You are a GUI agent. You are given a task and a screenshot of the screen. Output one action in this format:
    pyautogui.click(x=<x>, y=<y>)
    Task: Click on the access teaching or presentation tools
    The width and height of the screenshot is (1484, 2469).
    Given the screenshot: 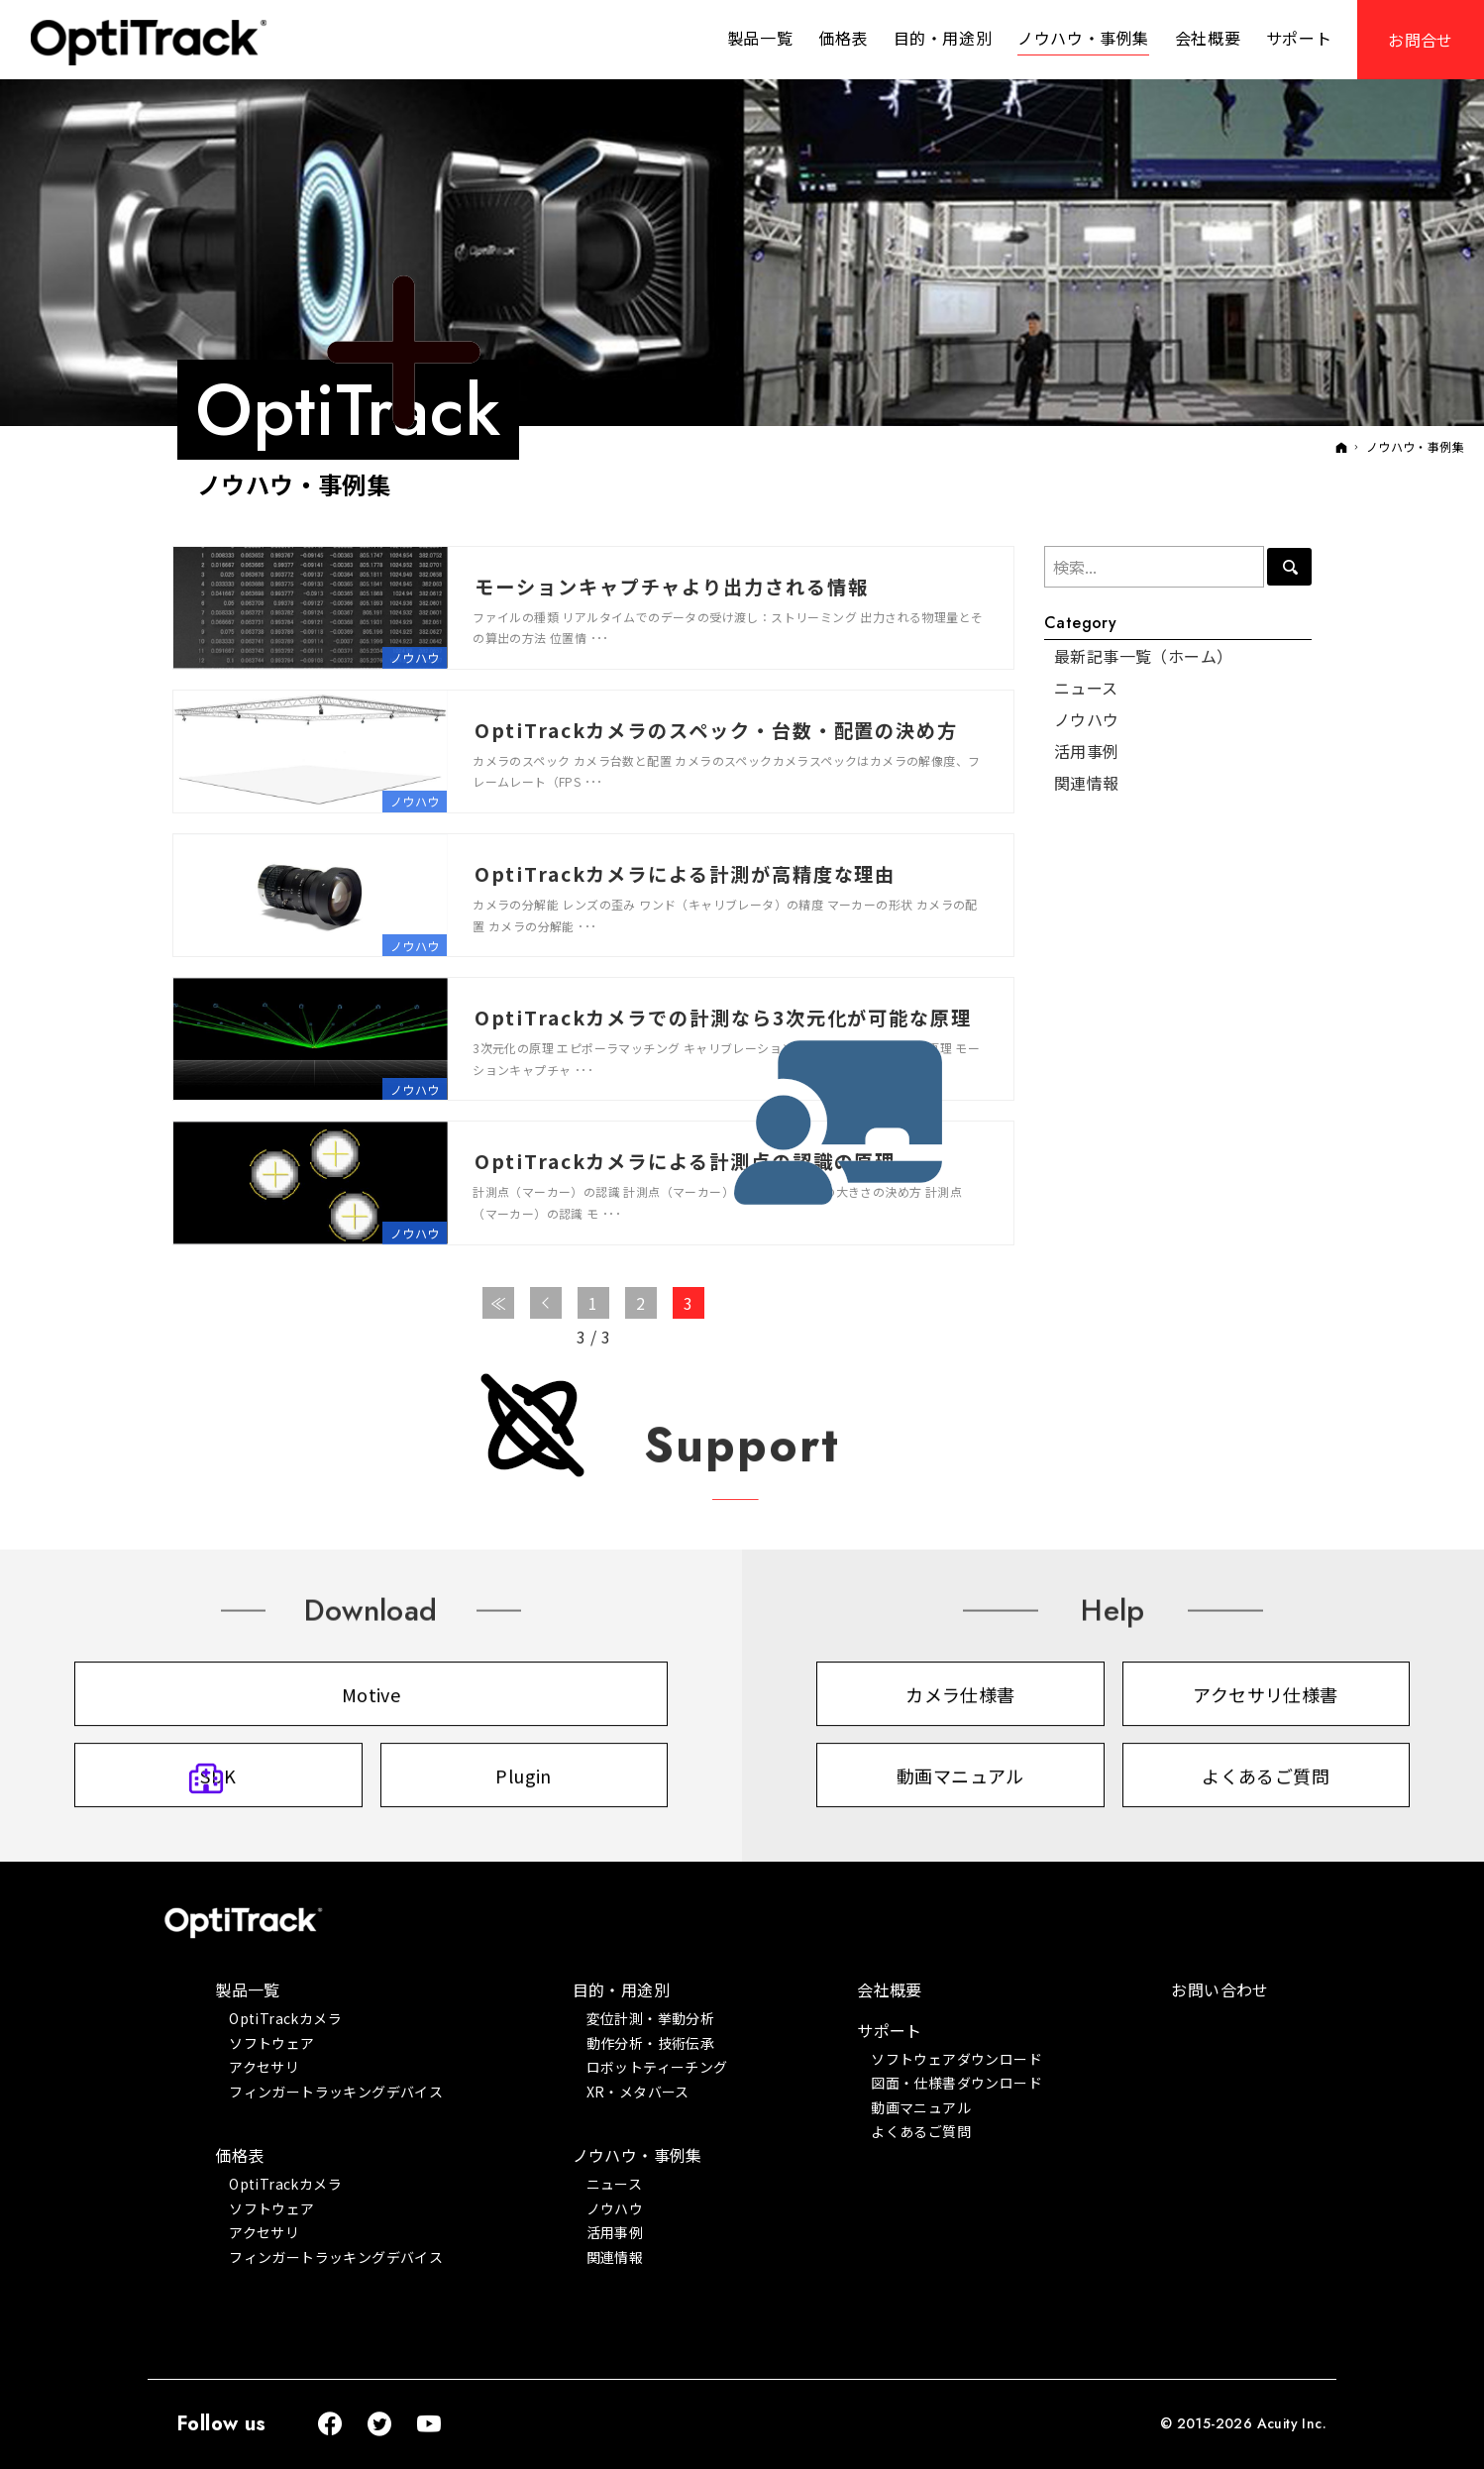 What is the action you would take?
    pyautogui.click(x=843, y=1117)
    